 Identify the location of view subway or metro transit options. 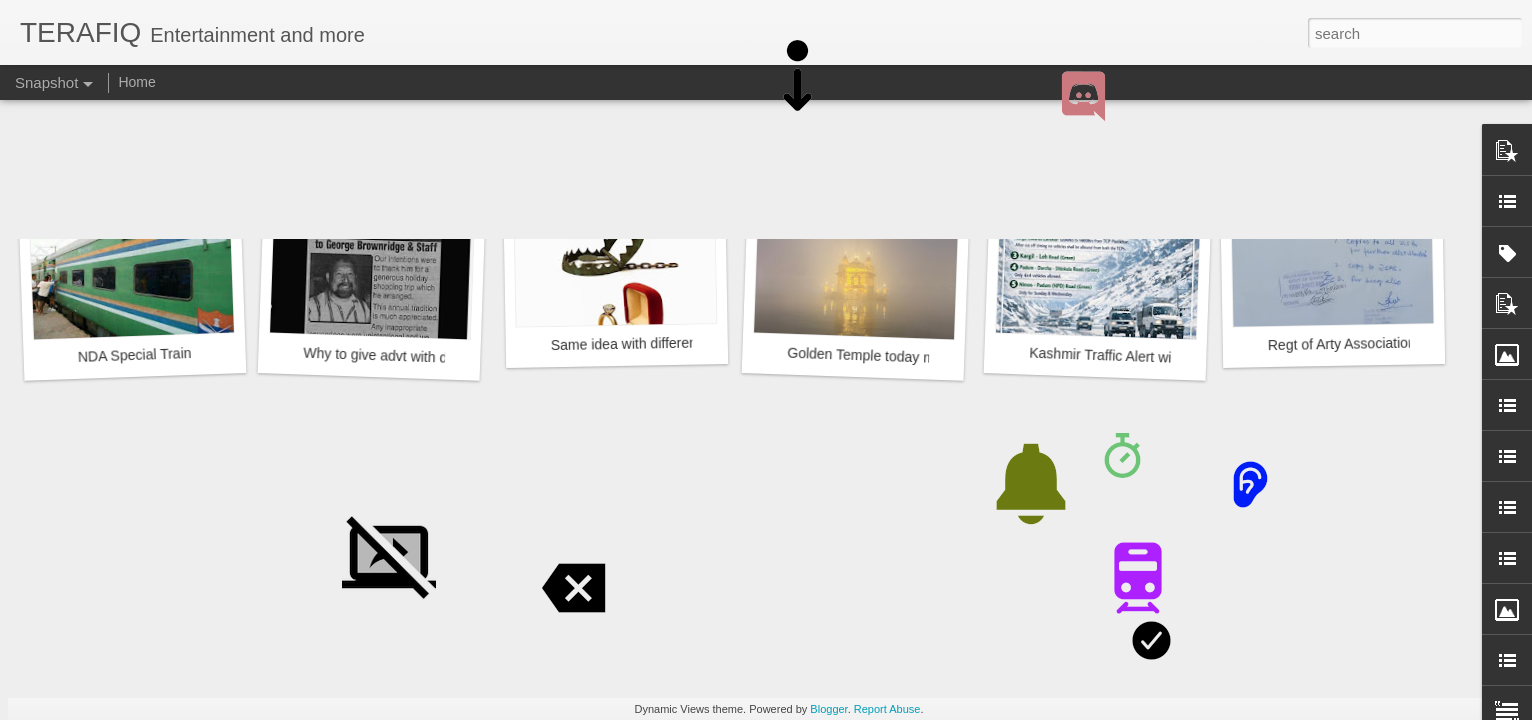
(1138, 578).